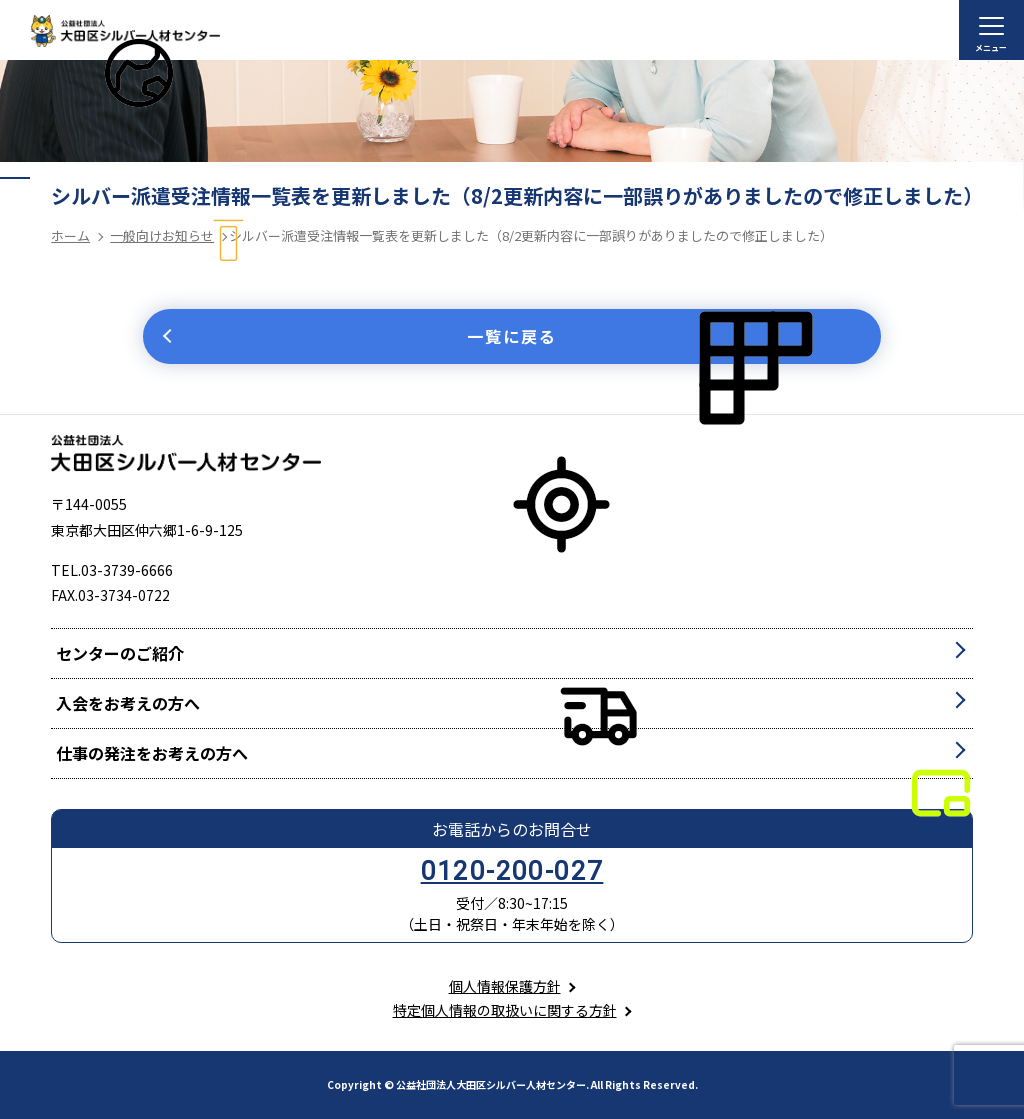 This screenshot has height=1119, width=1024. I want to click on enable picture-in-picture mode, so click(941, 793).